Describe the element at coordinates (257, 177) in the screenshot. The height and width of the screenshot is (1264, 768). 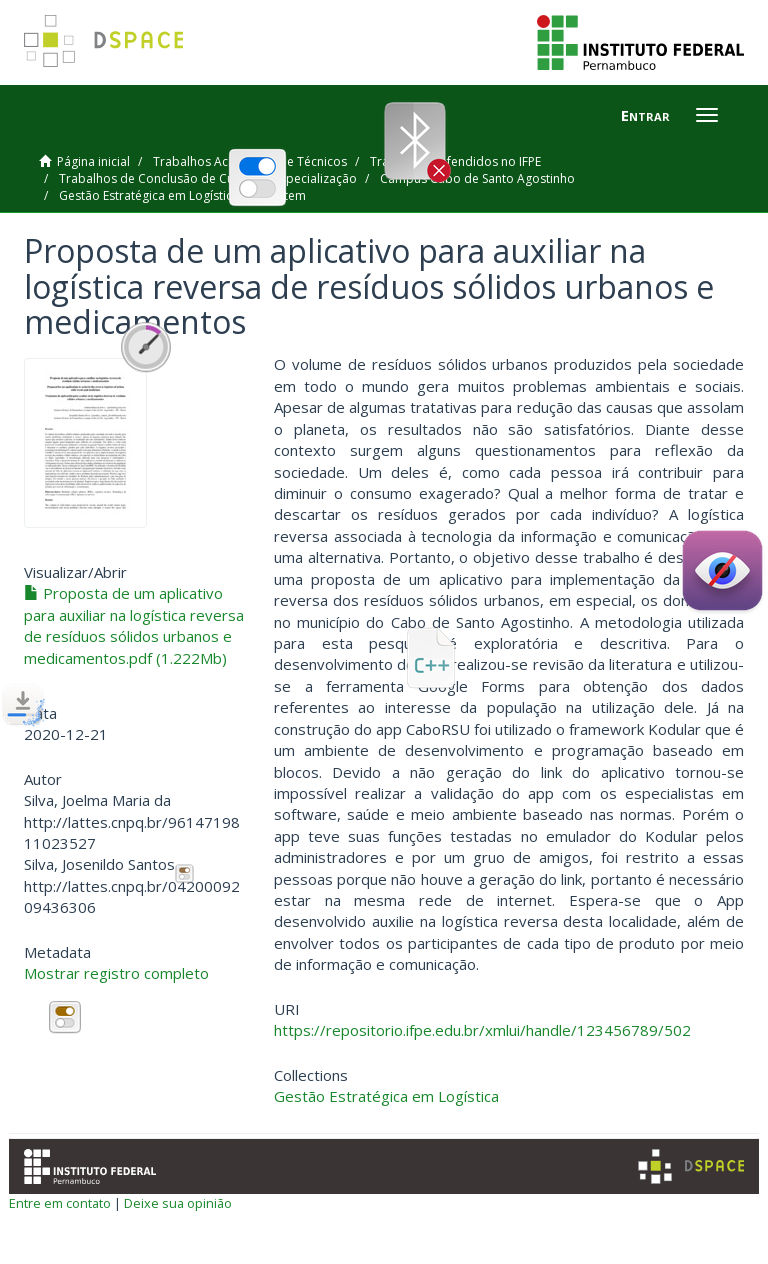
I see `open gnome tweaks to customize desktop settings` at that location.